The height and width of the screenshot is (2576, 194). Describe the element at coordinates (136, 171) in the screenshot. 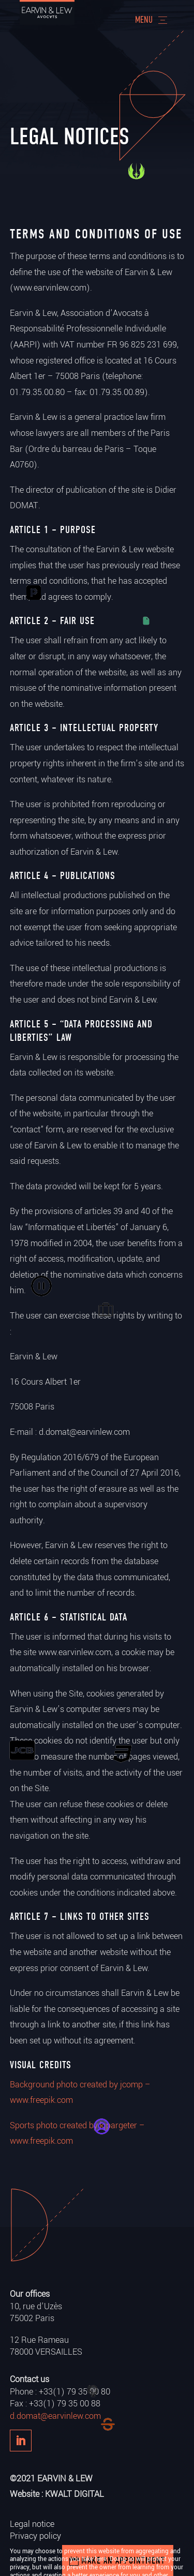

I see `jedi order logo from star wars` at that location.